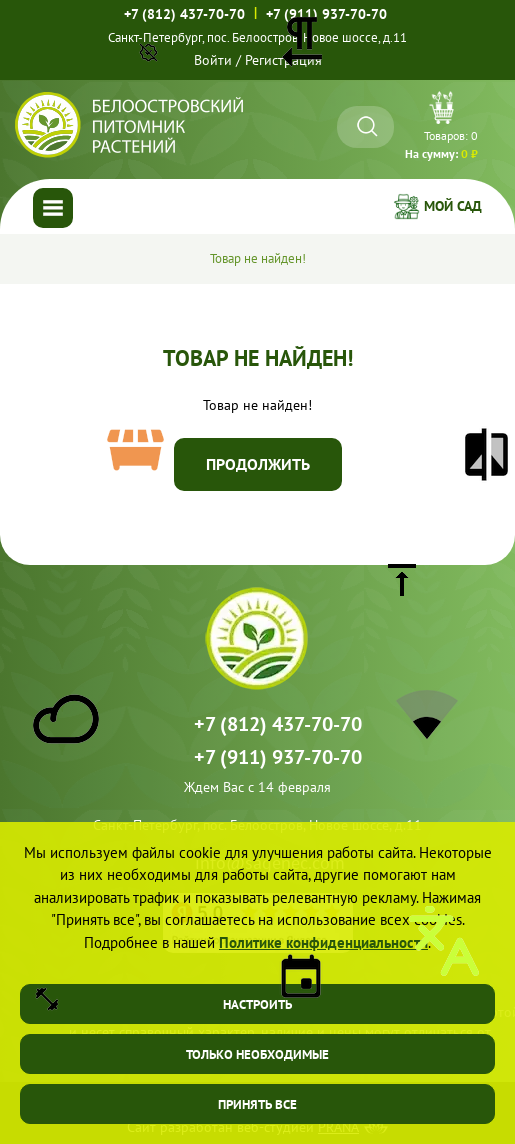  I want to click on access fitness or workout features, so click(47, 999).